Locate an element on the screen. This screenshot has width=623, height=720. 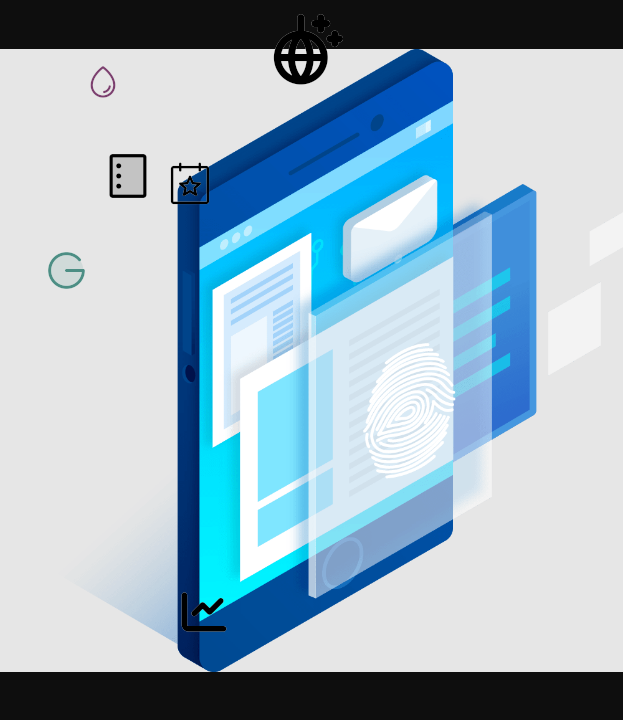
adjust water or hydration settings is located at coordinates (103, 83).